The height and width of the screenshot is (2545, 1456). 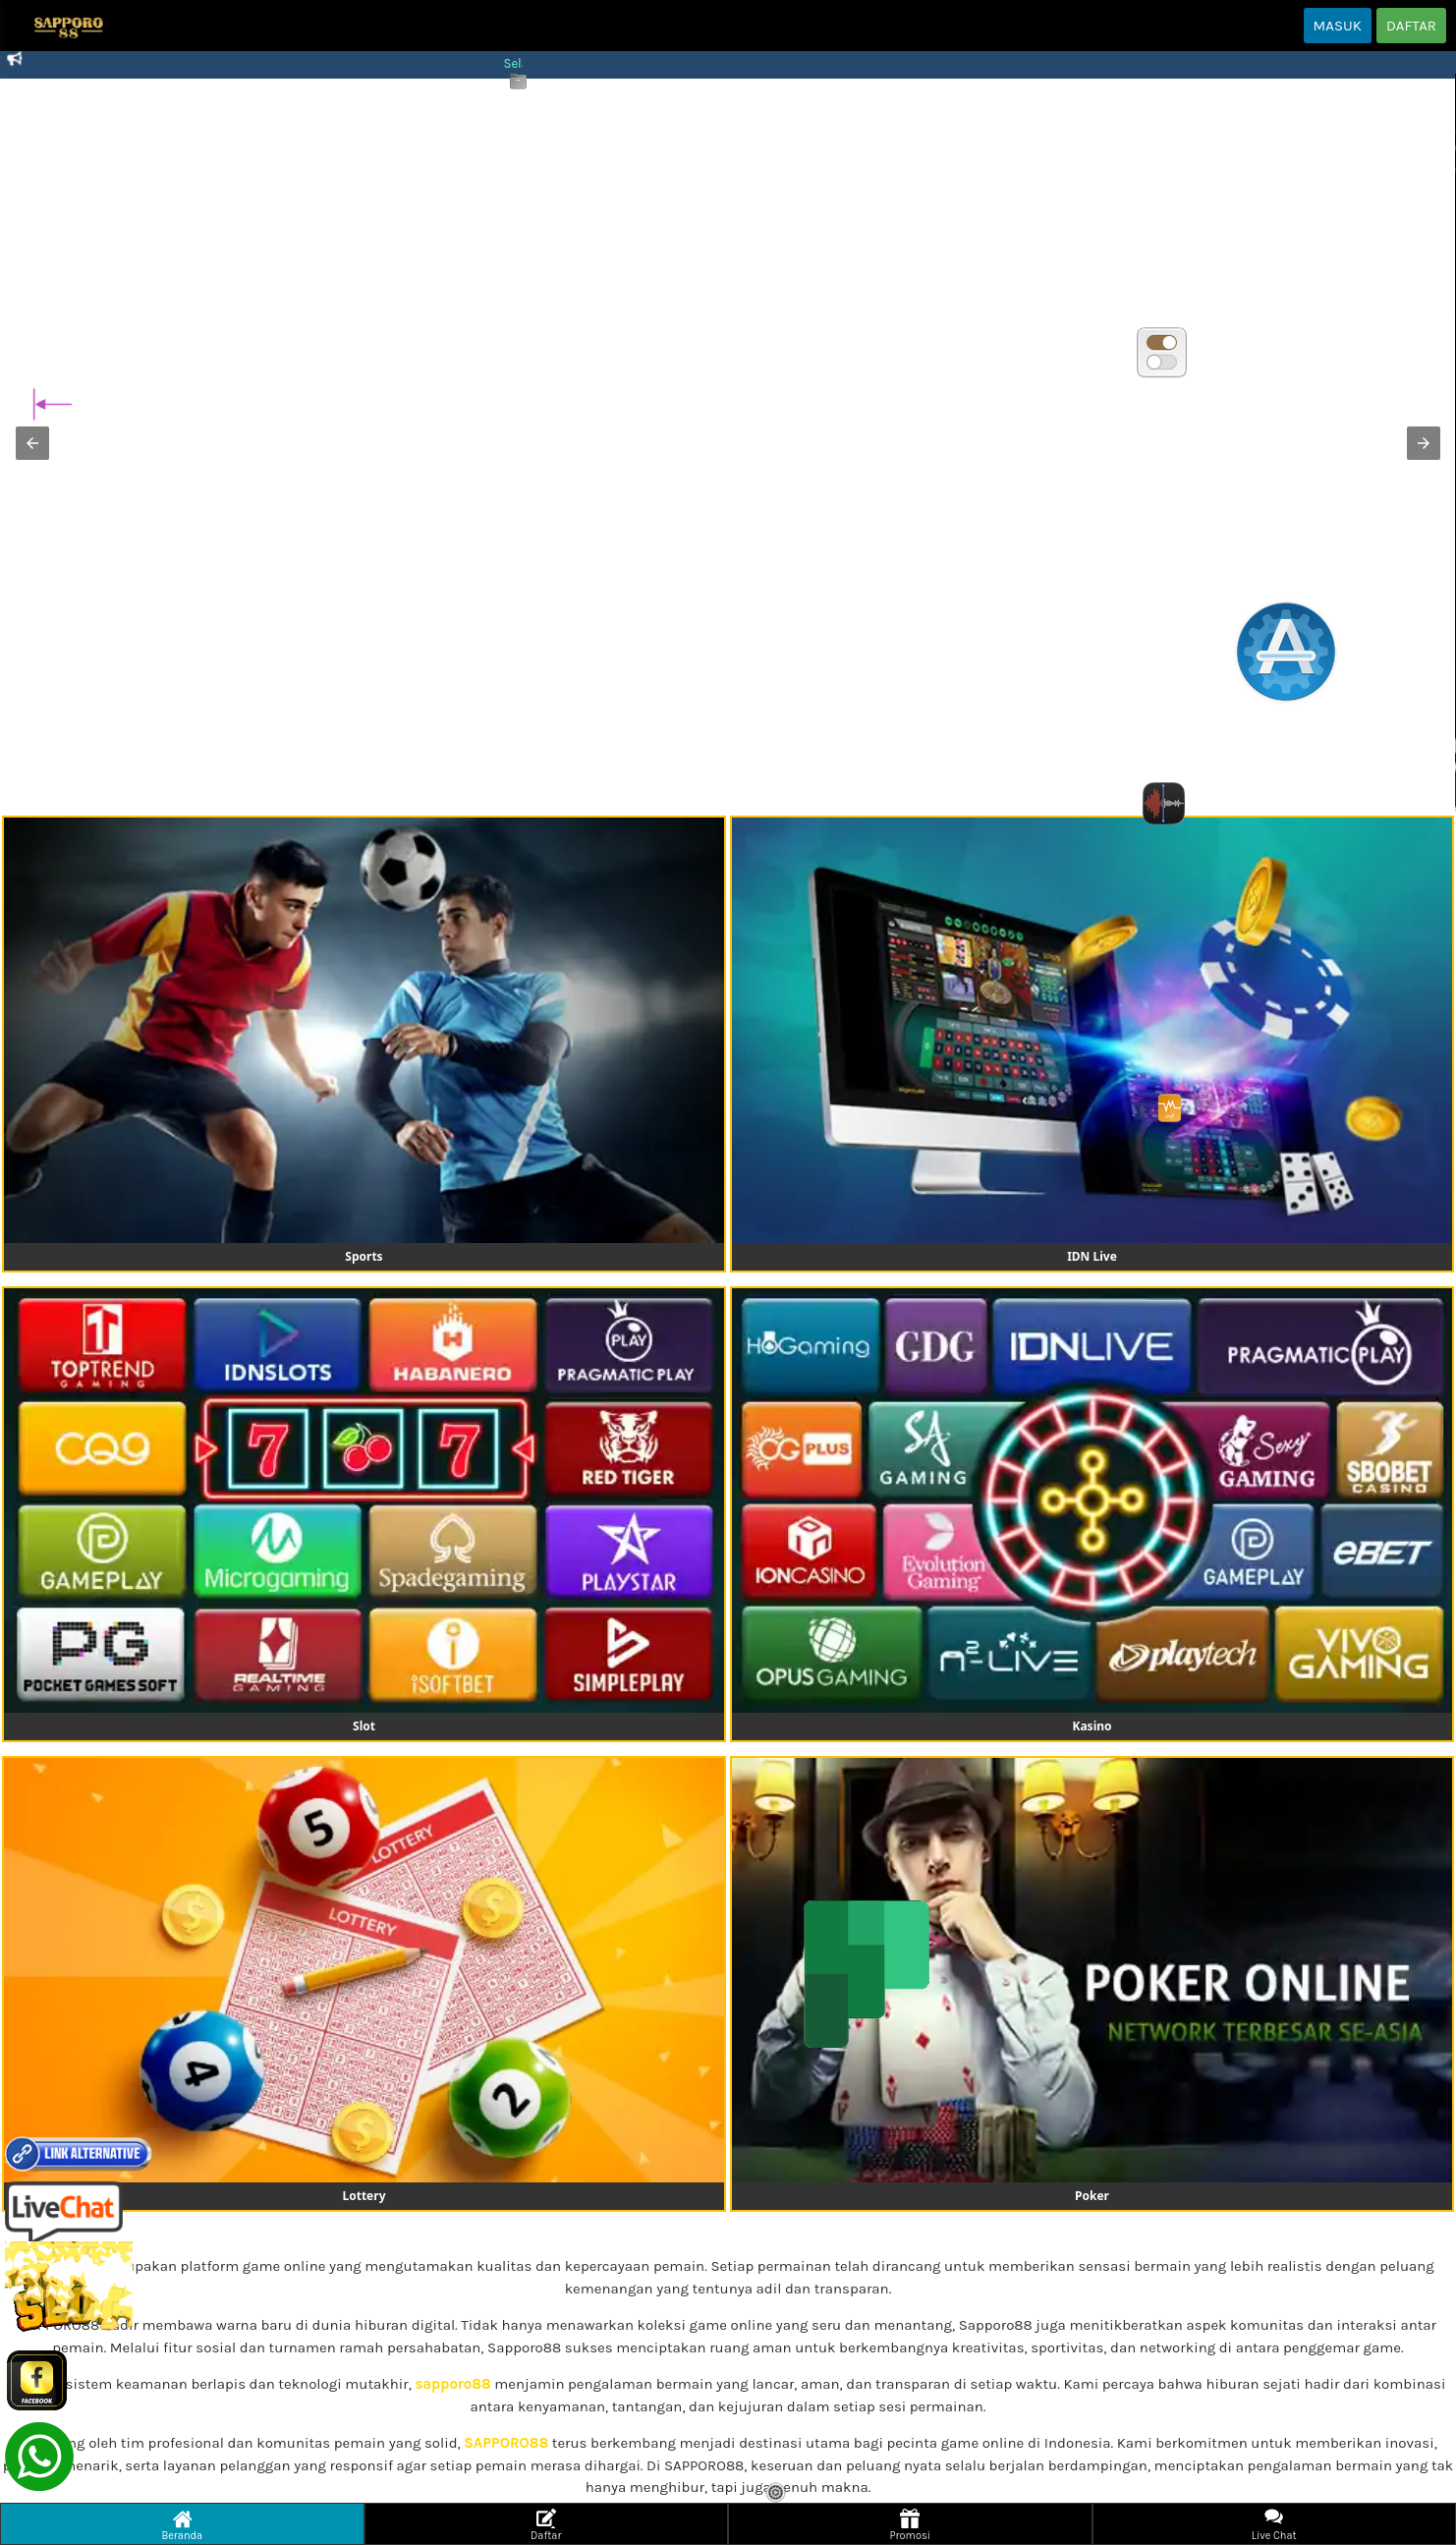 I want to click on open system preferences, so click(x=775, y=2492).